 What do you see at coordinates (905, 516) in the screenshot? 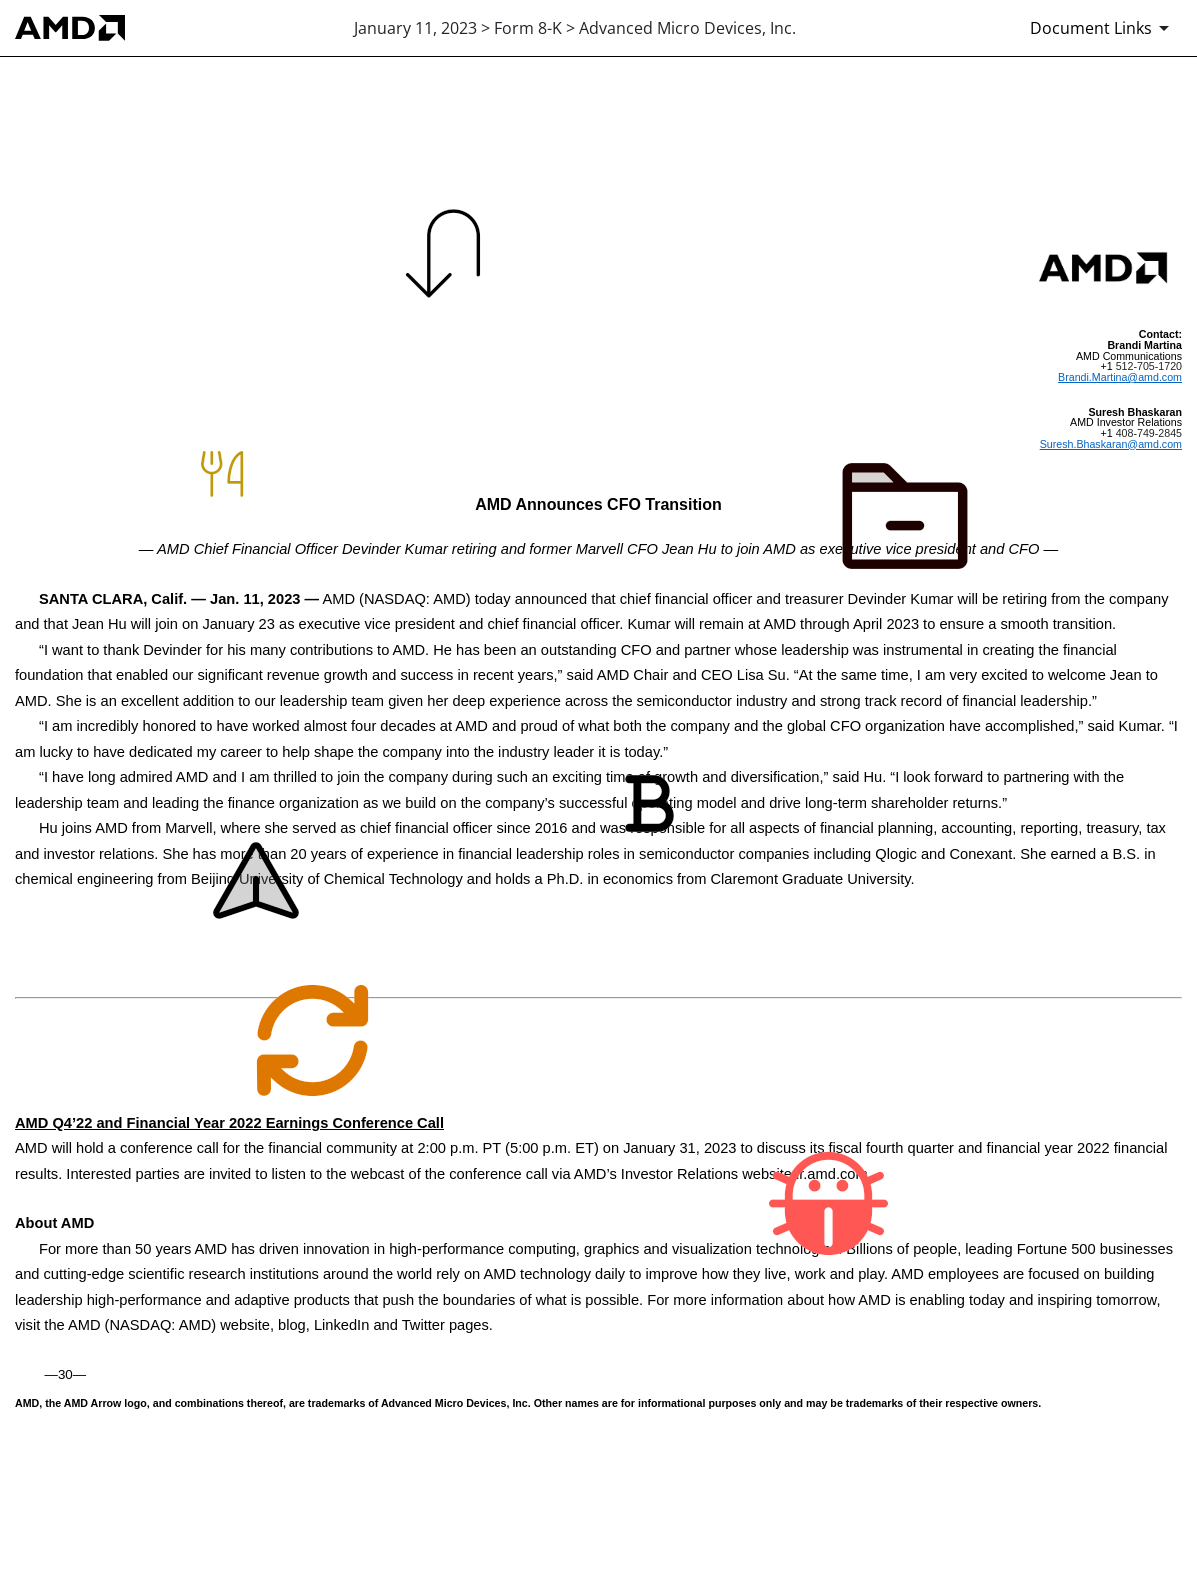
I see `remove a folder from your files` at bounding box center [905, 516].